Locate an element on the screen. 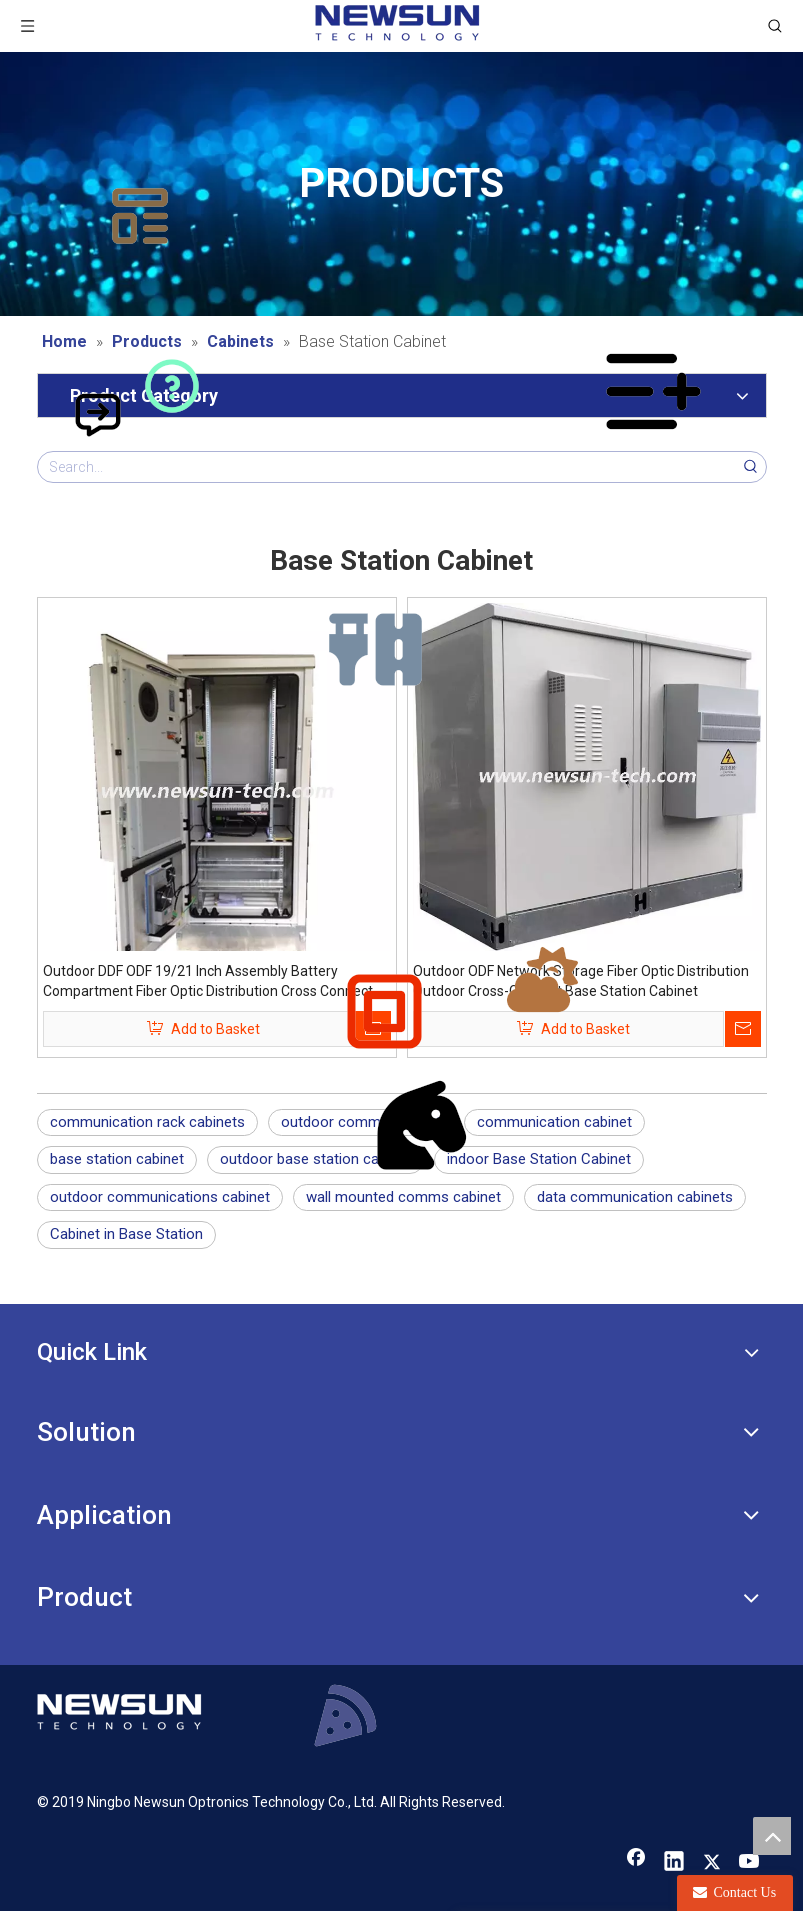 The height and width of the screenshot is (1911, 803). view bridge or overpass routes is located at coordinates (375, 649).